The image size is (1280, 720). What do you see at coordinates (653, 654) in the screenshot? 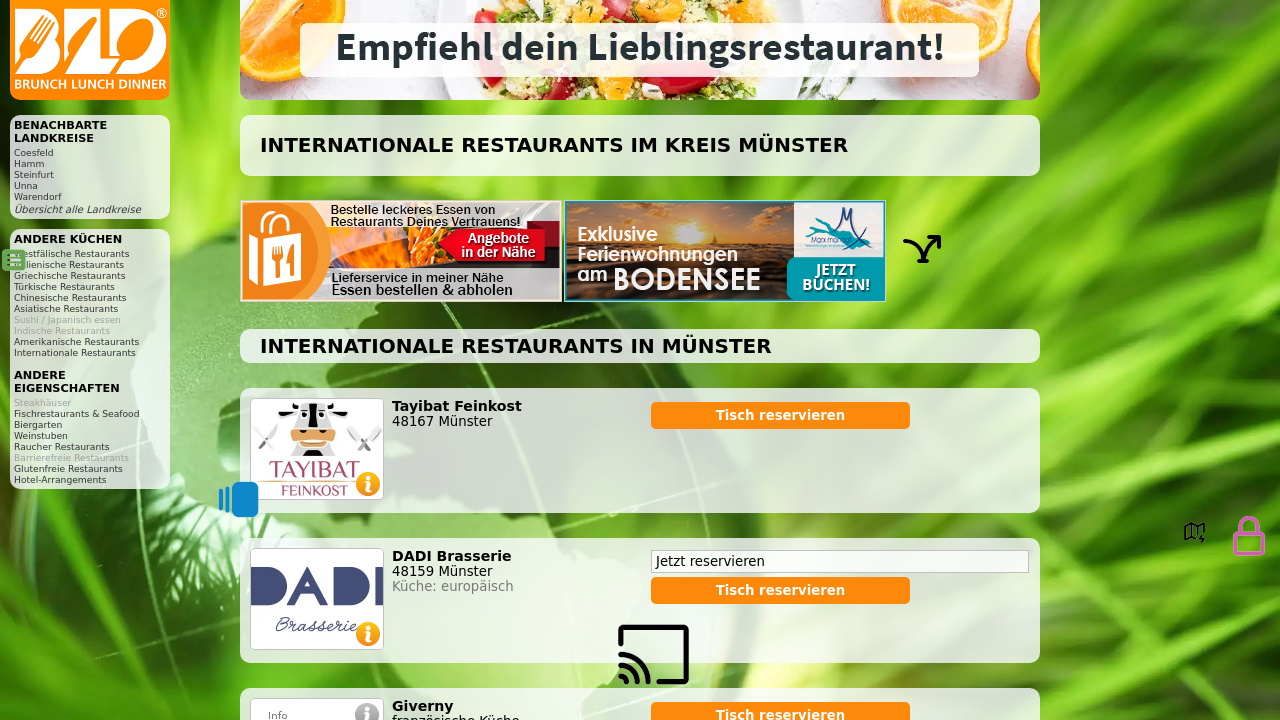
I see `cast your screen to another device` at bounding box center [653, 654].